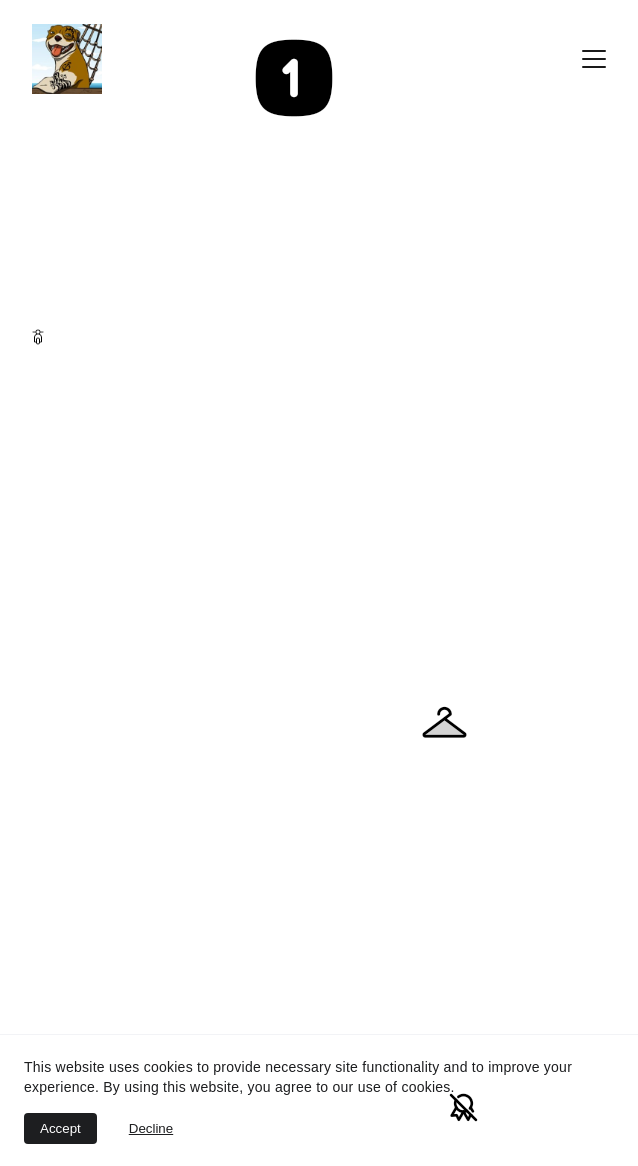 The height and width of the screenshot is (1166, 638). What do you see at coordinates (463, 1107) in the screenshot?
I see `indicates awards or achievements are disabled` at bounding box center [463, 1107].